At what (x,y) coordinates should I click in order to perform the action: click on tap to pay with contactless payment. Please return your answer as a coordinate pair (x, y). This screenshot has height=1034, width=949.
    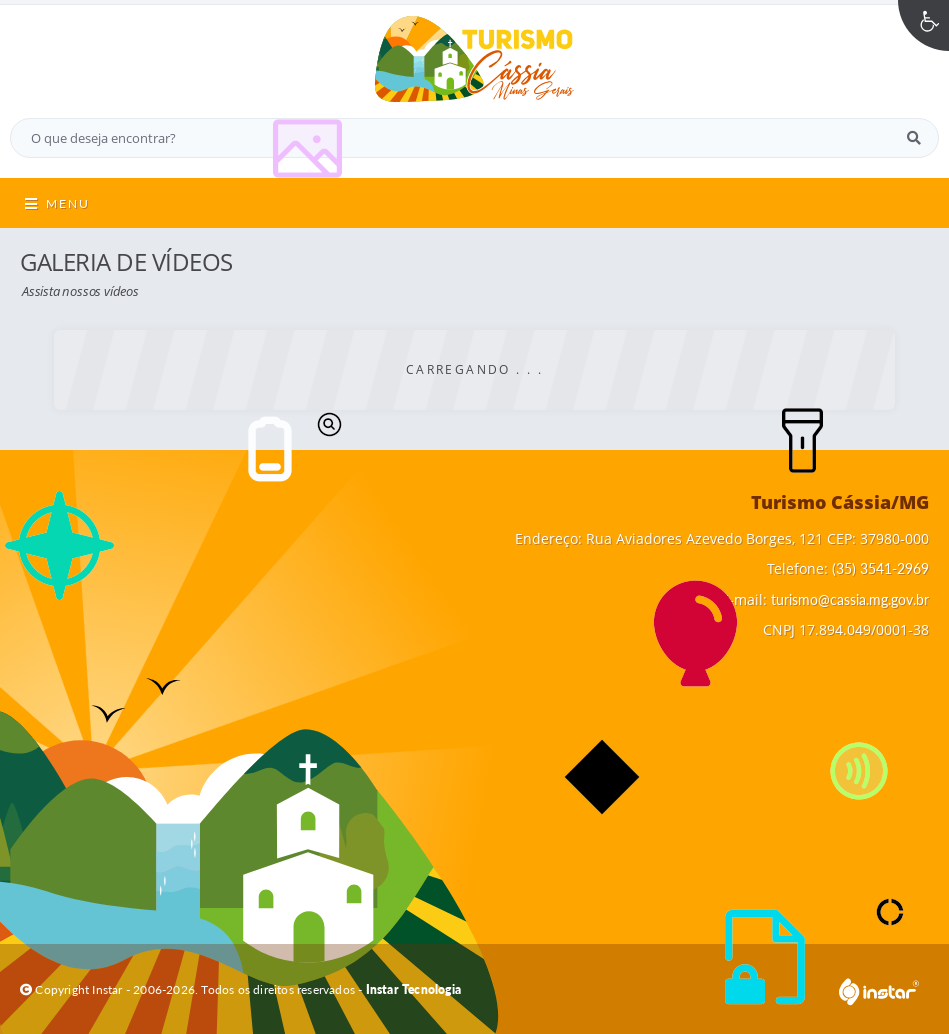
    Looking at the image, I should click on (859, 771).